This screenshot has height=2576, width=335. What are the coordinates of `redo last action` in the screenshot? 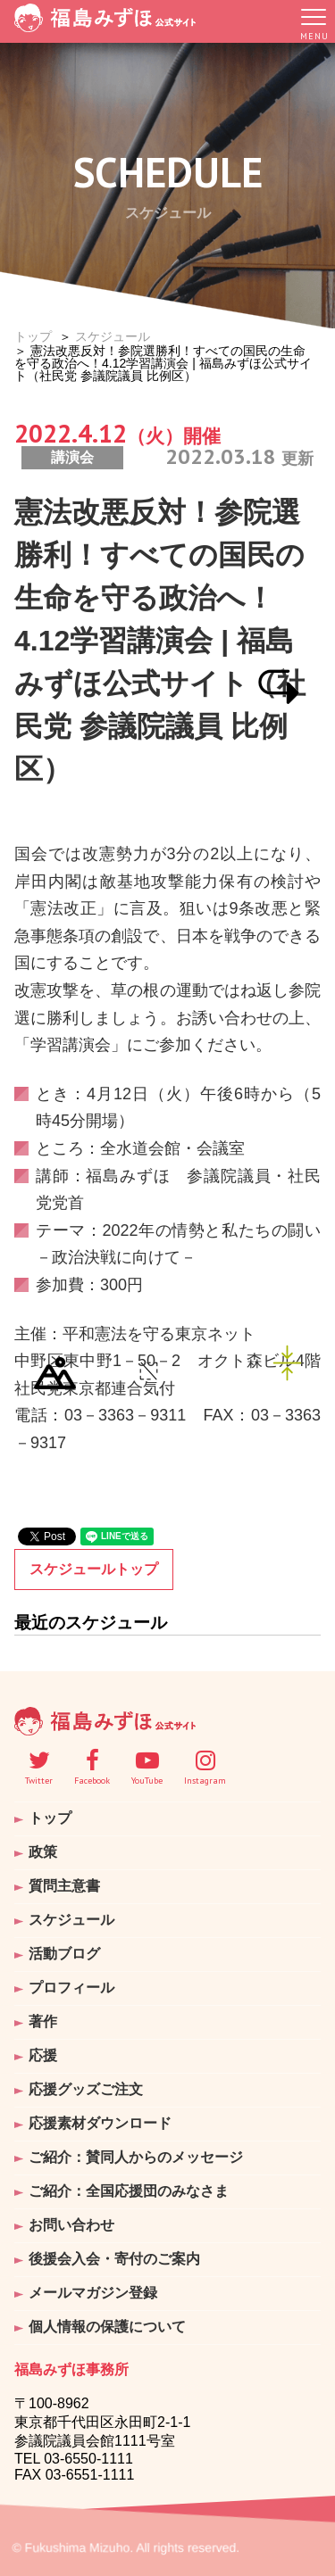 It's located at (279, 685).